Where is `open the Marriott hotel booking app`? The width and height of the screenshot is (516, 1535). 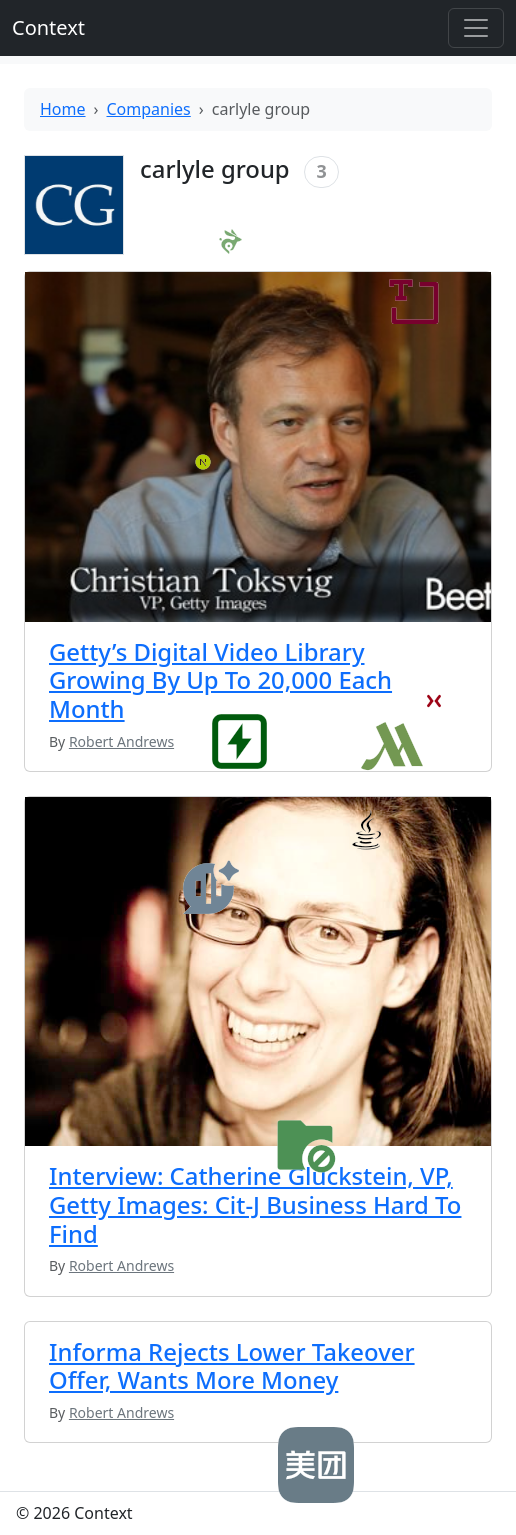 open the Marriott hotel booking app is located at coordinates (392, 746).